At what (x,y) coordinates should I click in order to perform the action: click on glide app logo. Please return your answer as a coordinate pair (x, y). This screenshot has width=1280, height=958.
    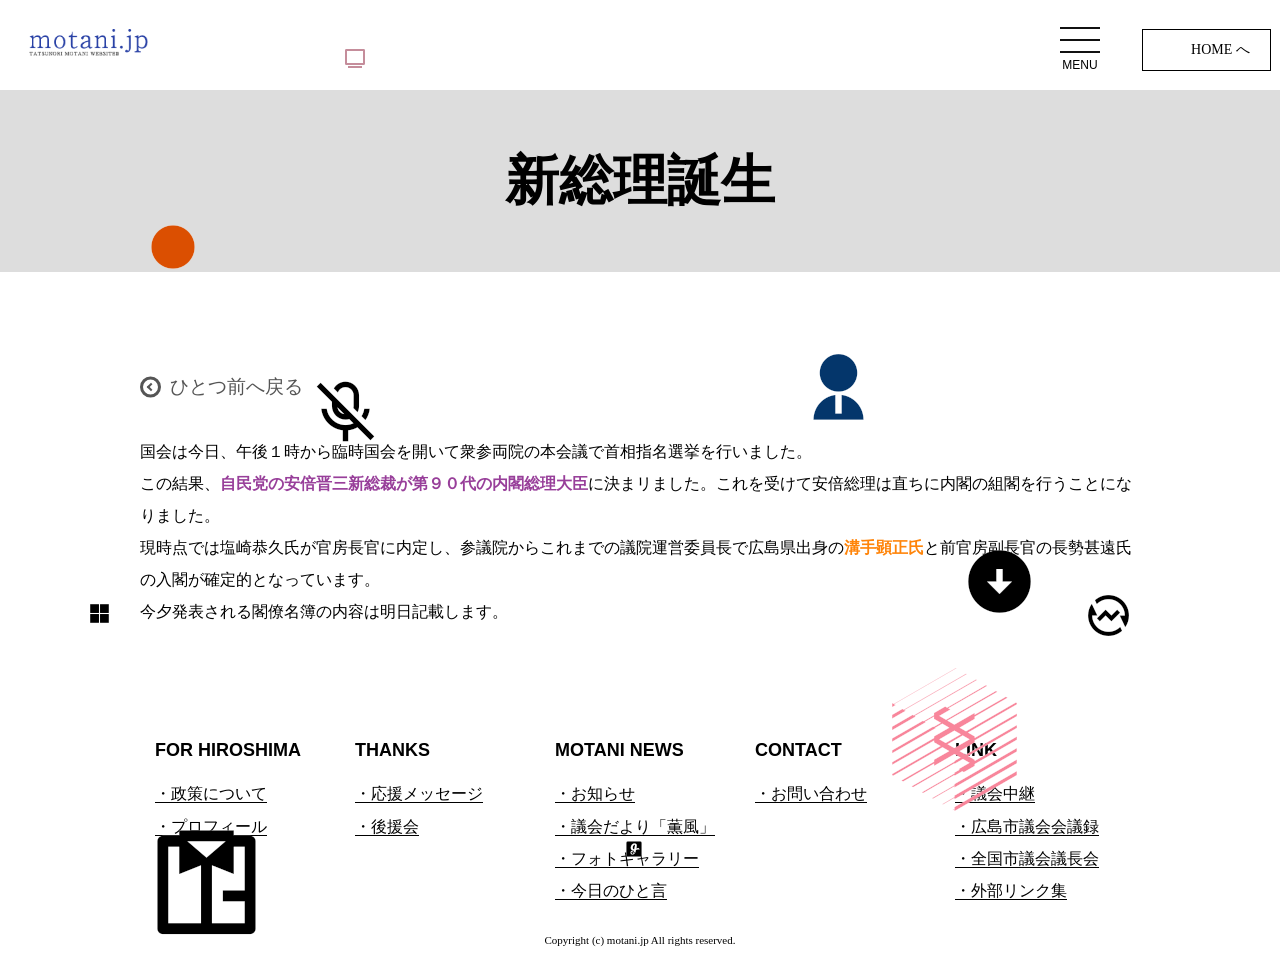
    Looking at the image, I should click on (634, 849).